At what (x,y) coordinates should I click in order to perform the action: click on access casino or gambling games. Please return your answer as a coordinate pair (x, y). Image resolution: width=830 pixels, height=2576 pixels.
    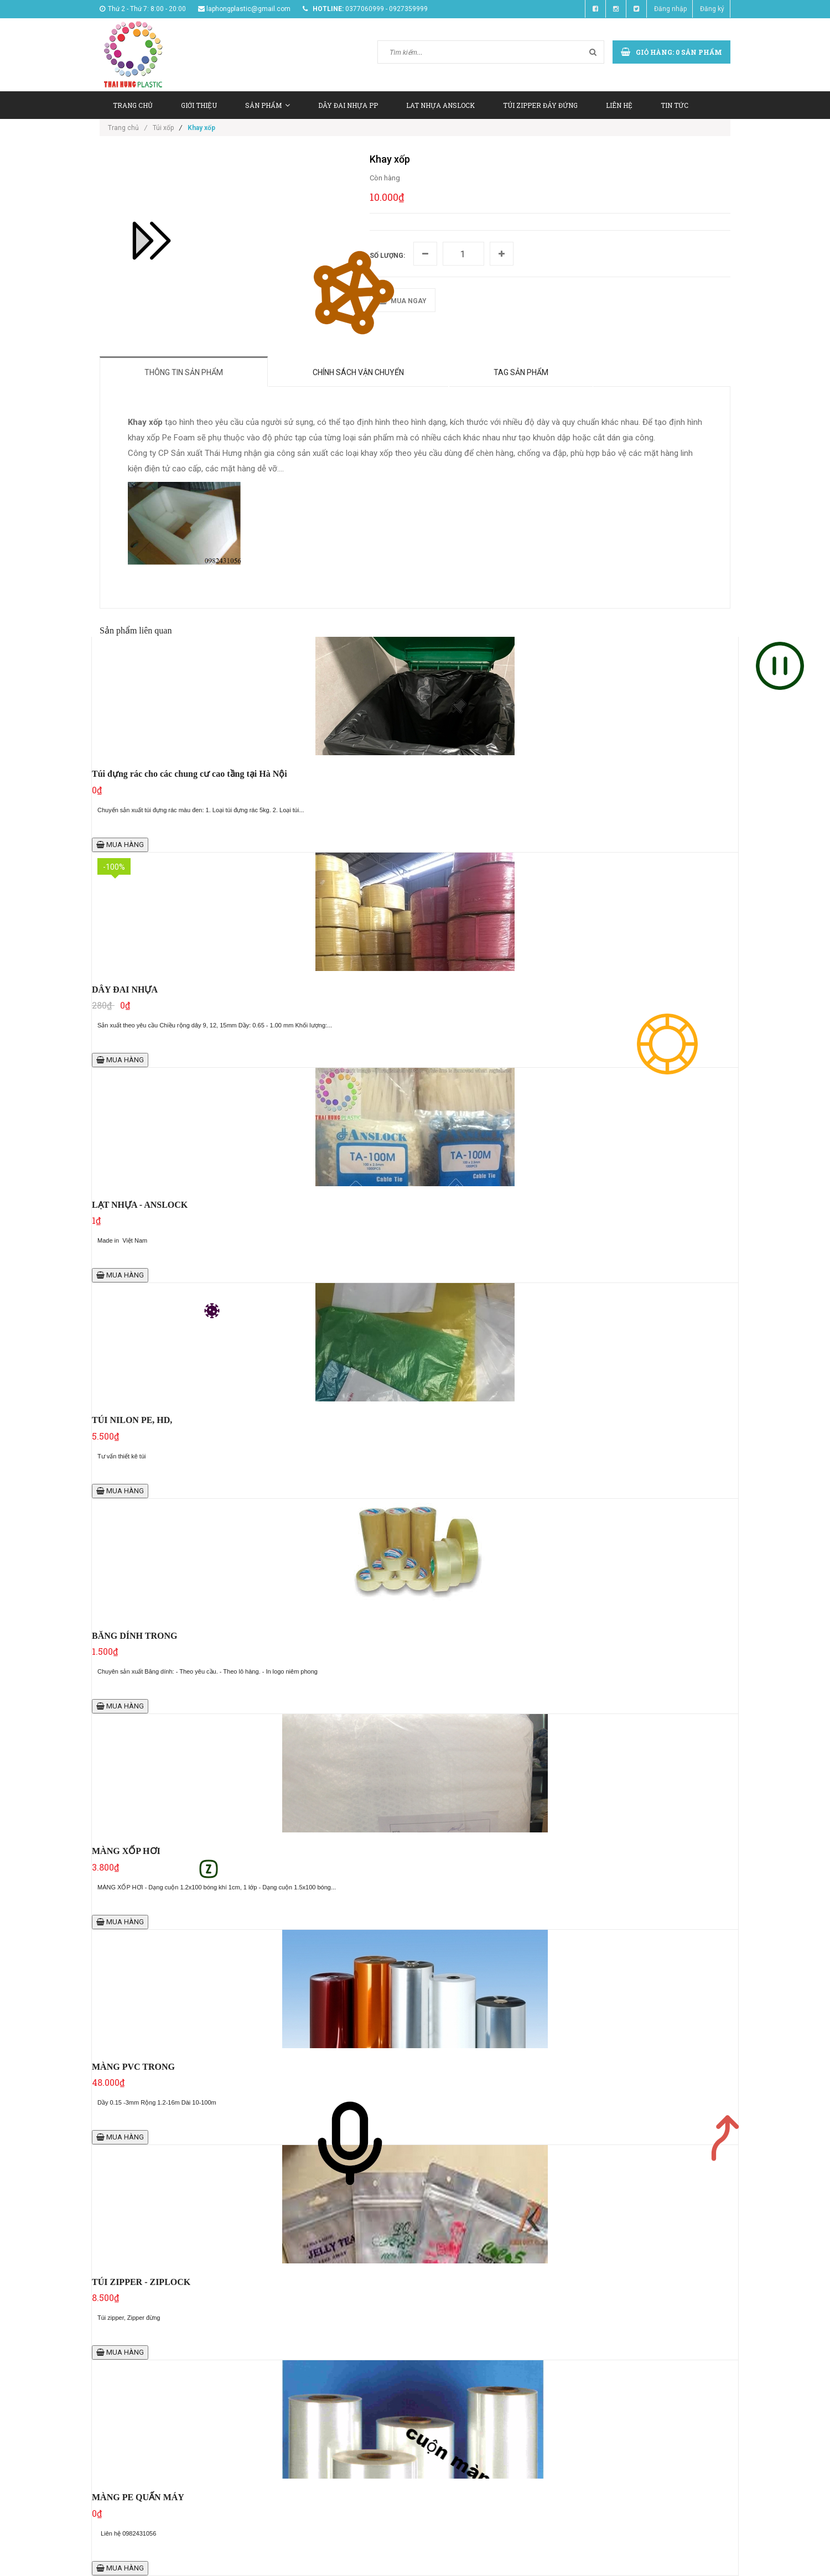
    Looking at the image, I should click on (667, 1044).